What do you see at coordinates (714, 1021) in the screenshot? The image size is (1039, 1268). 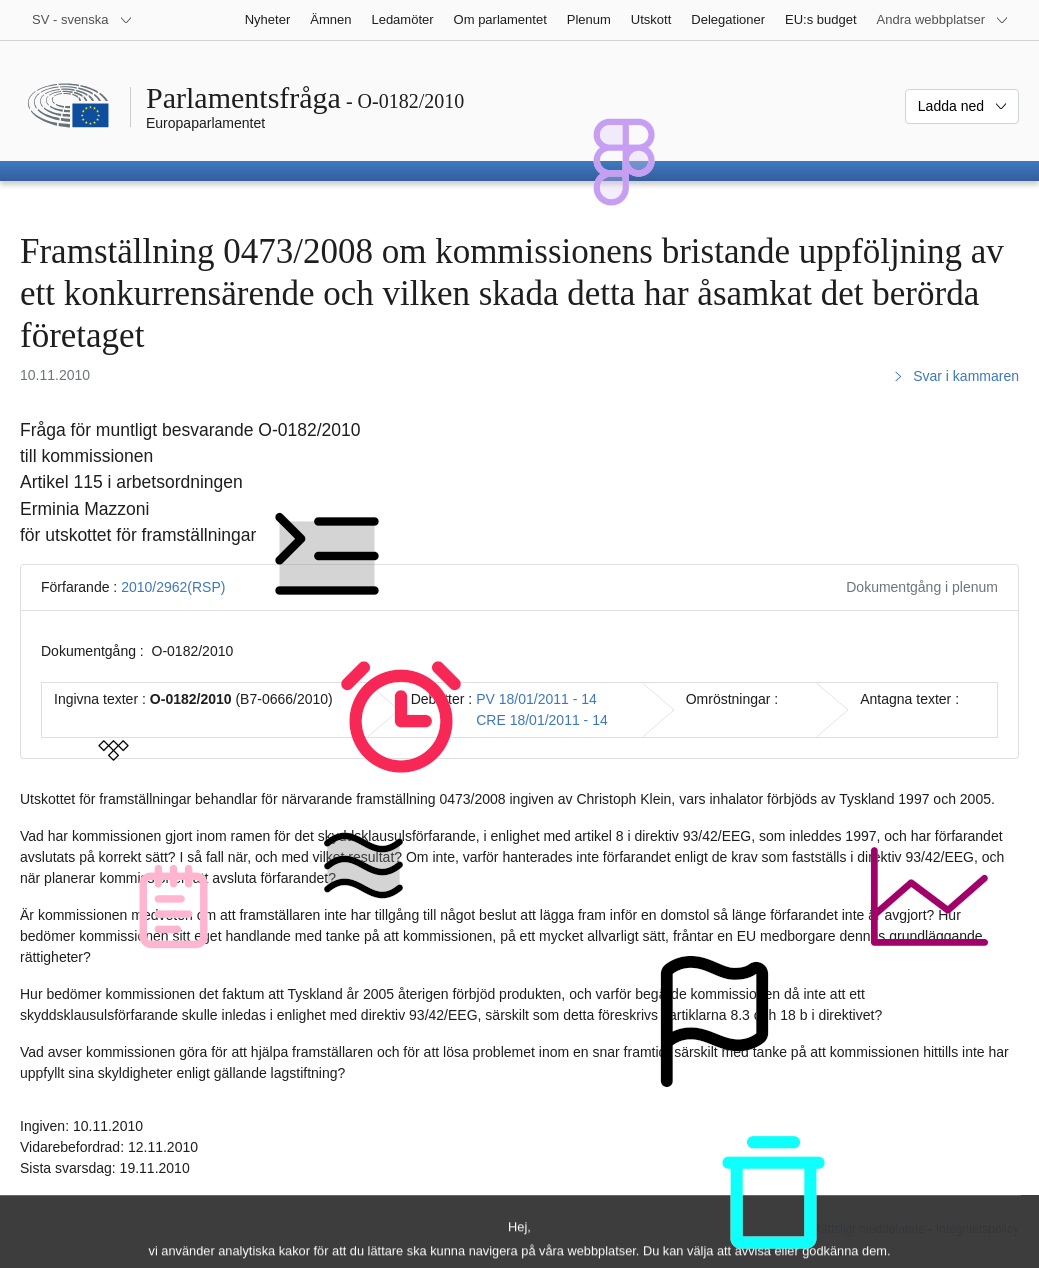 I see `flag or bookmark an item for follow-up` at bounding box center [714, 1021].